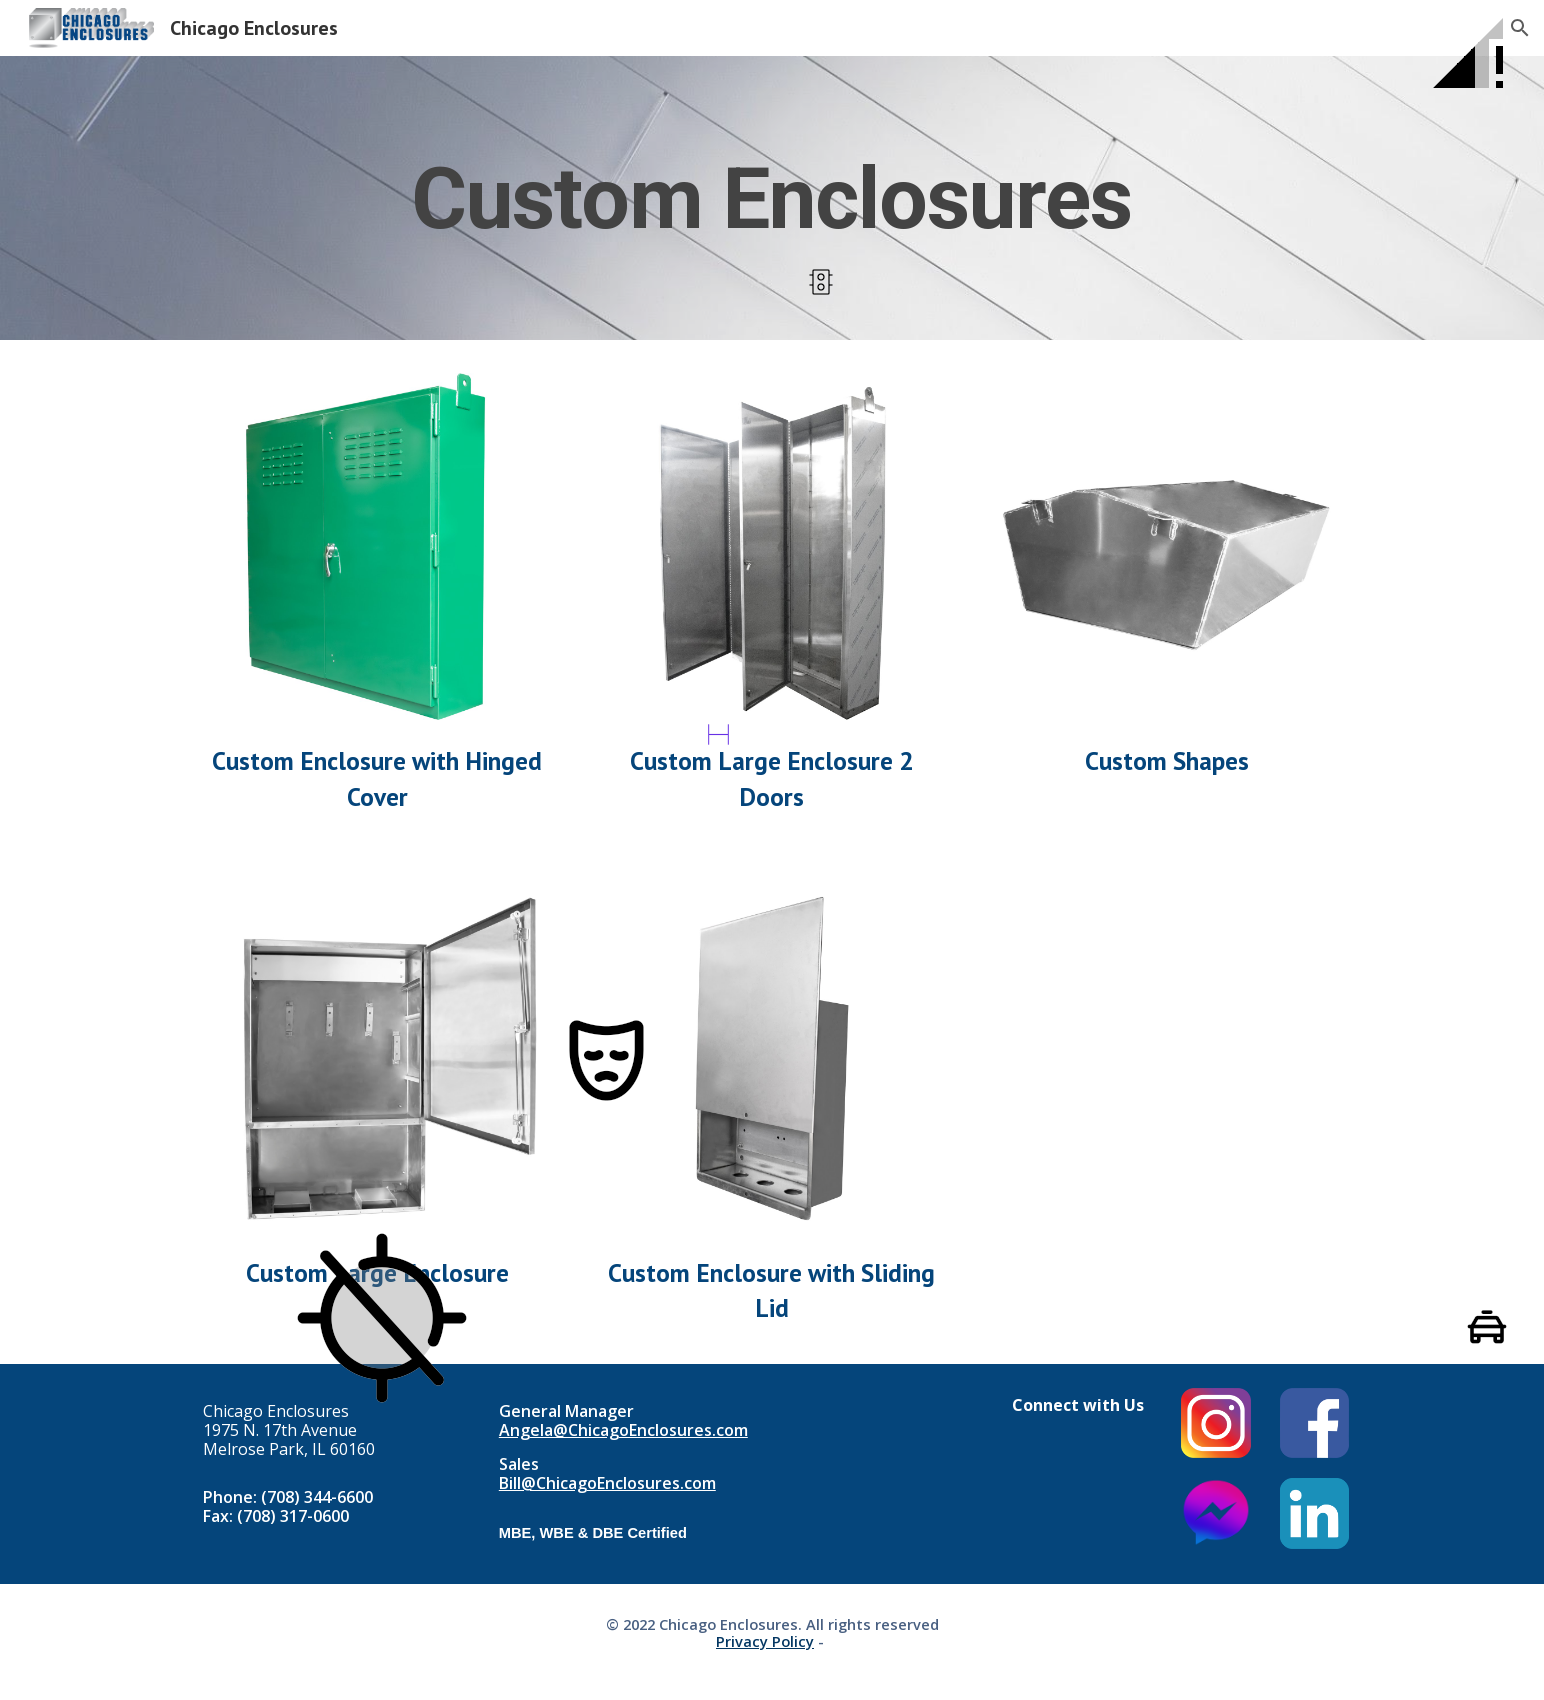 The image size is (1544, 1700). I want to click on format text as a heading, so click(718, 734).